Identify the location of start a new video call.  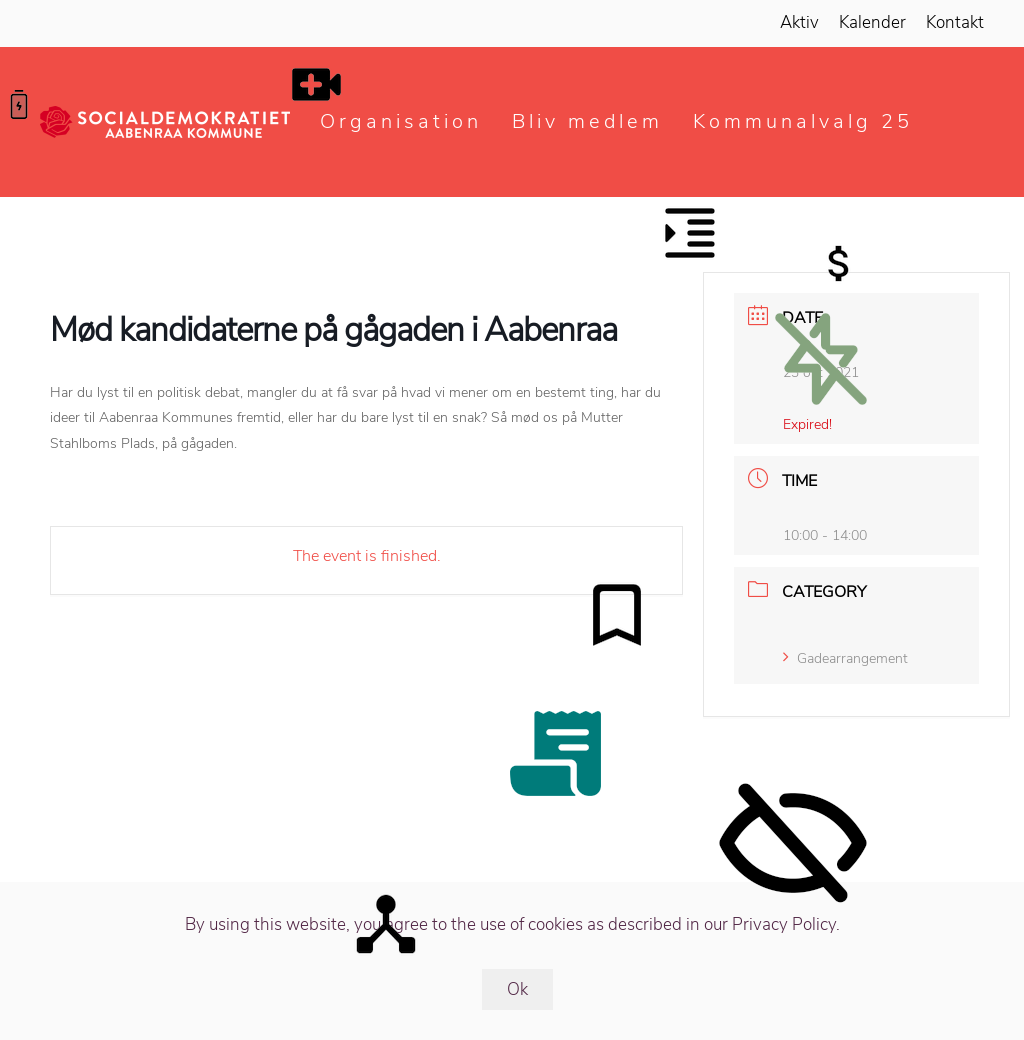
(316, 84).